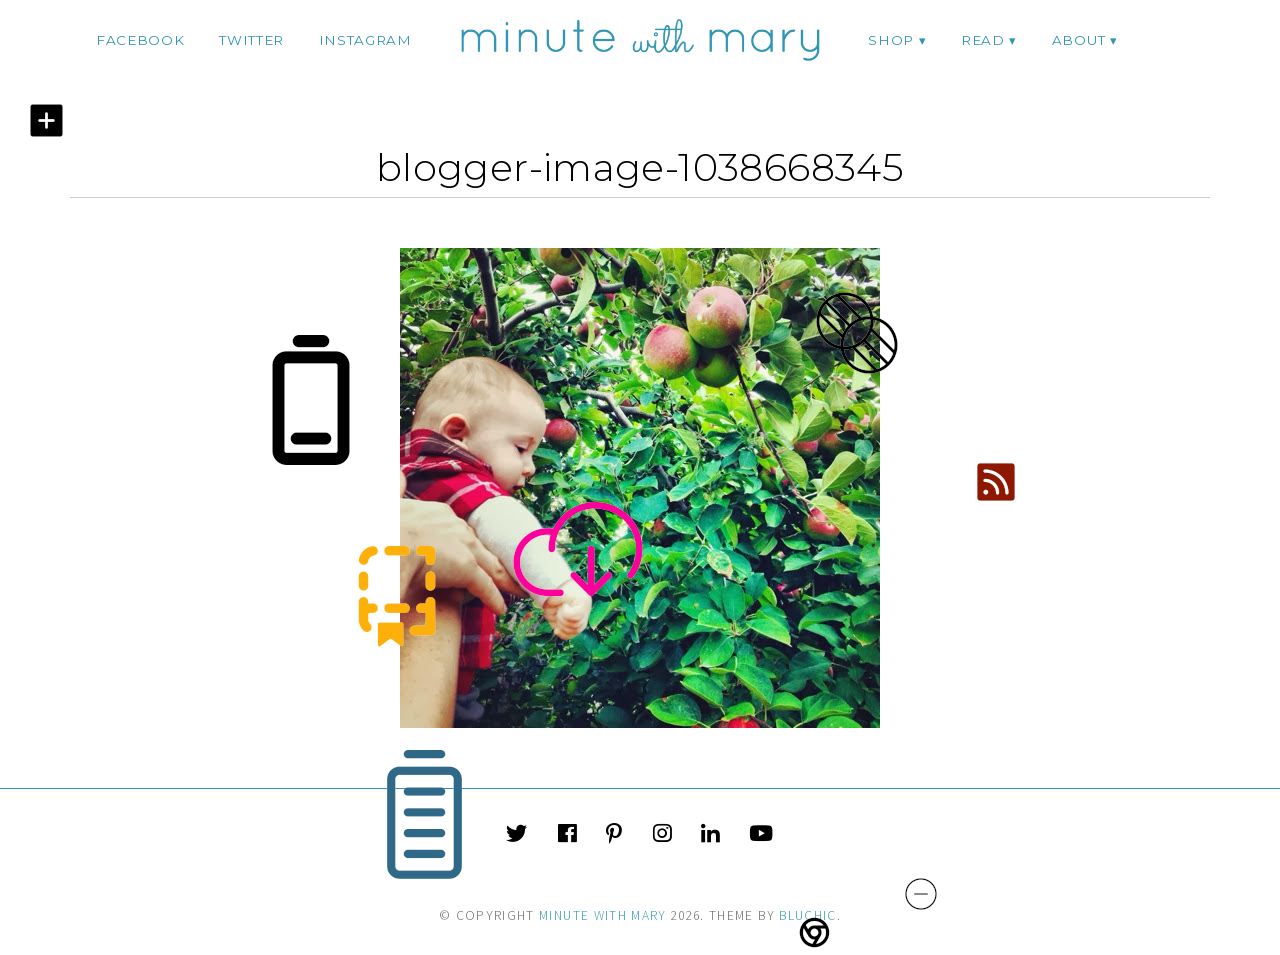 This screenshot has width=1280, height=955. I want to click on remove an item from a list or cart, so click(921, 894).